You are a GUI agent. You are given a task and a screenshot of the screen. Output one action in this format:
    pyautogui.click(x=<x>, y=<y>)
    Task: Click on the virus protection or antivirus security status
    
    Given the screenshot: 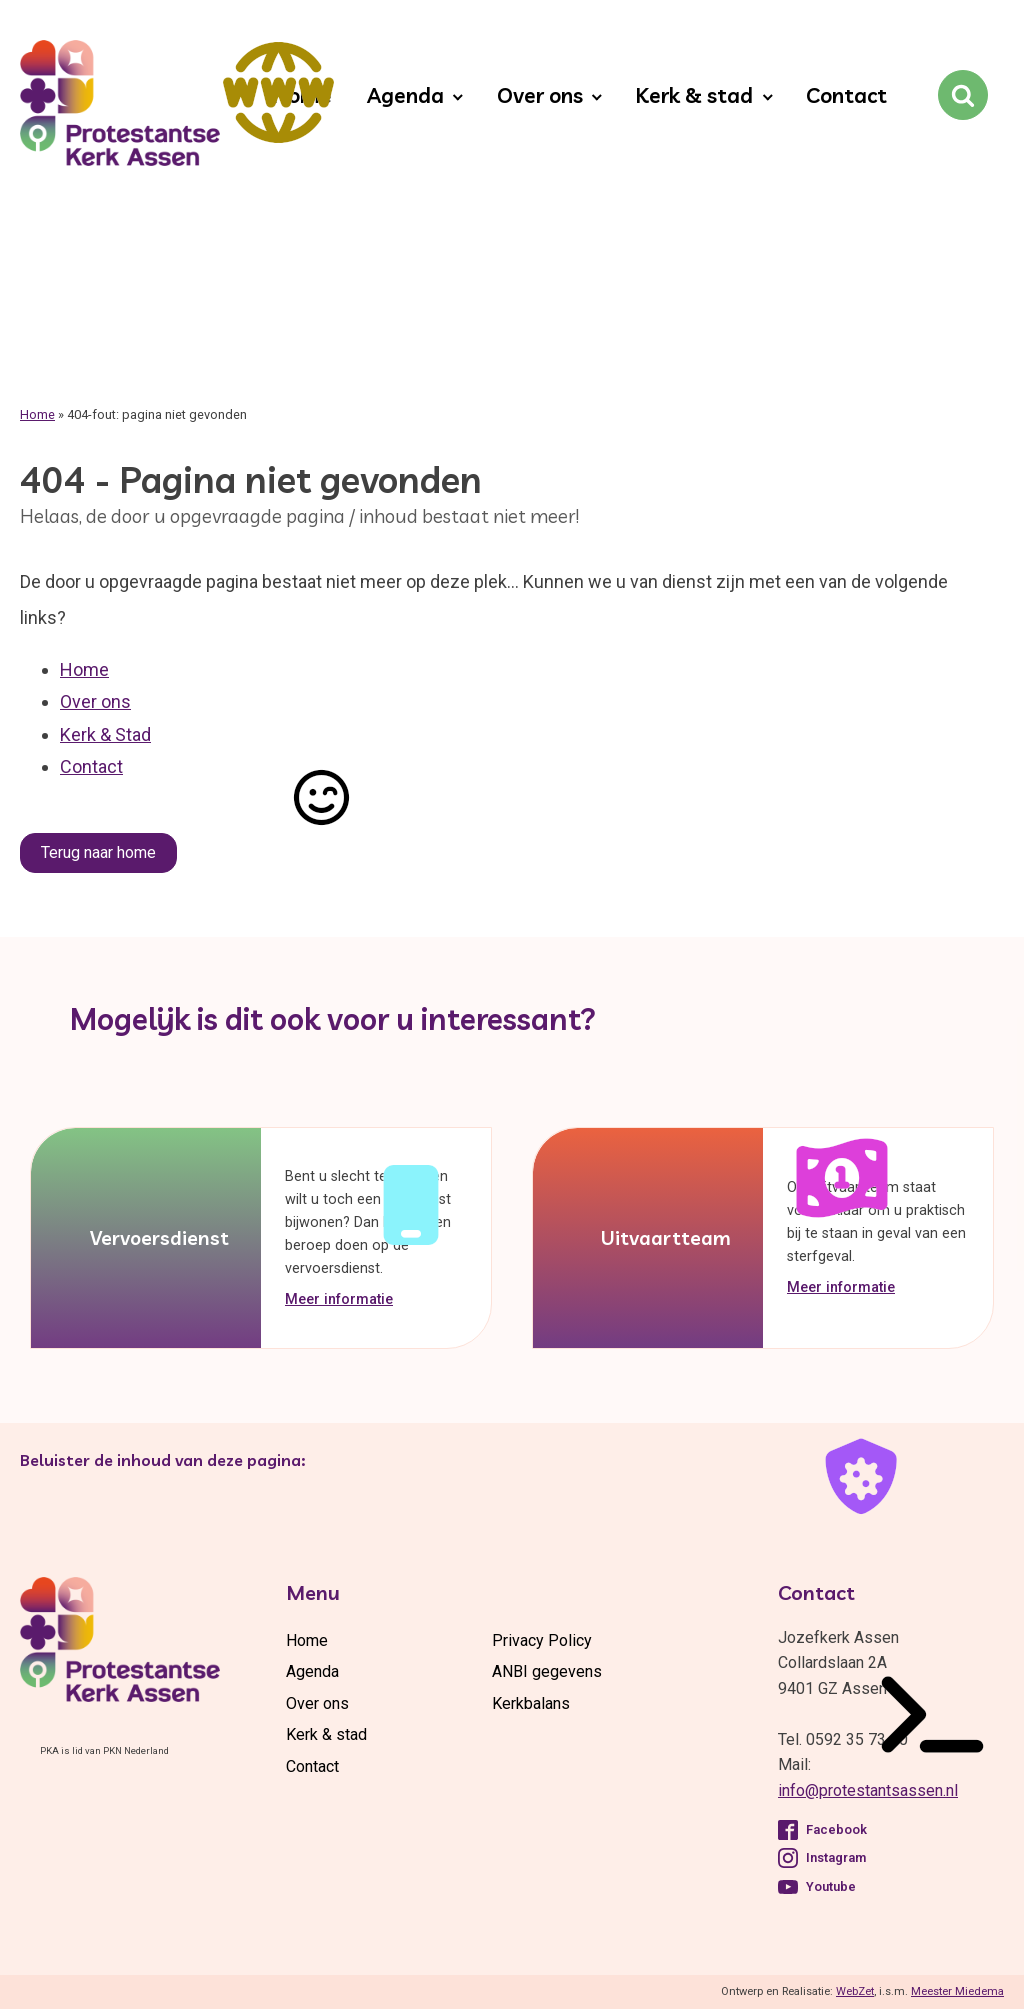 What is the action you would take?
    pyautogui.click(x=863, y=1476)
    